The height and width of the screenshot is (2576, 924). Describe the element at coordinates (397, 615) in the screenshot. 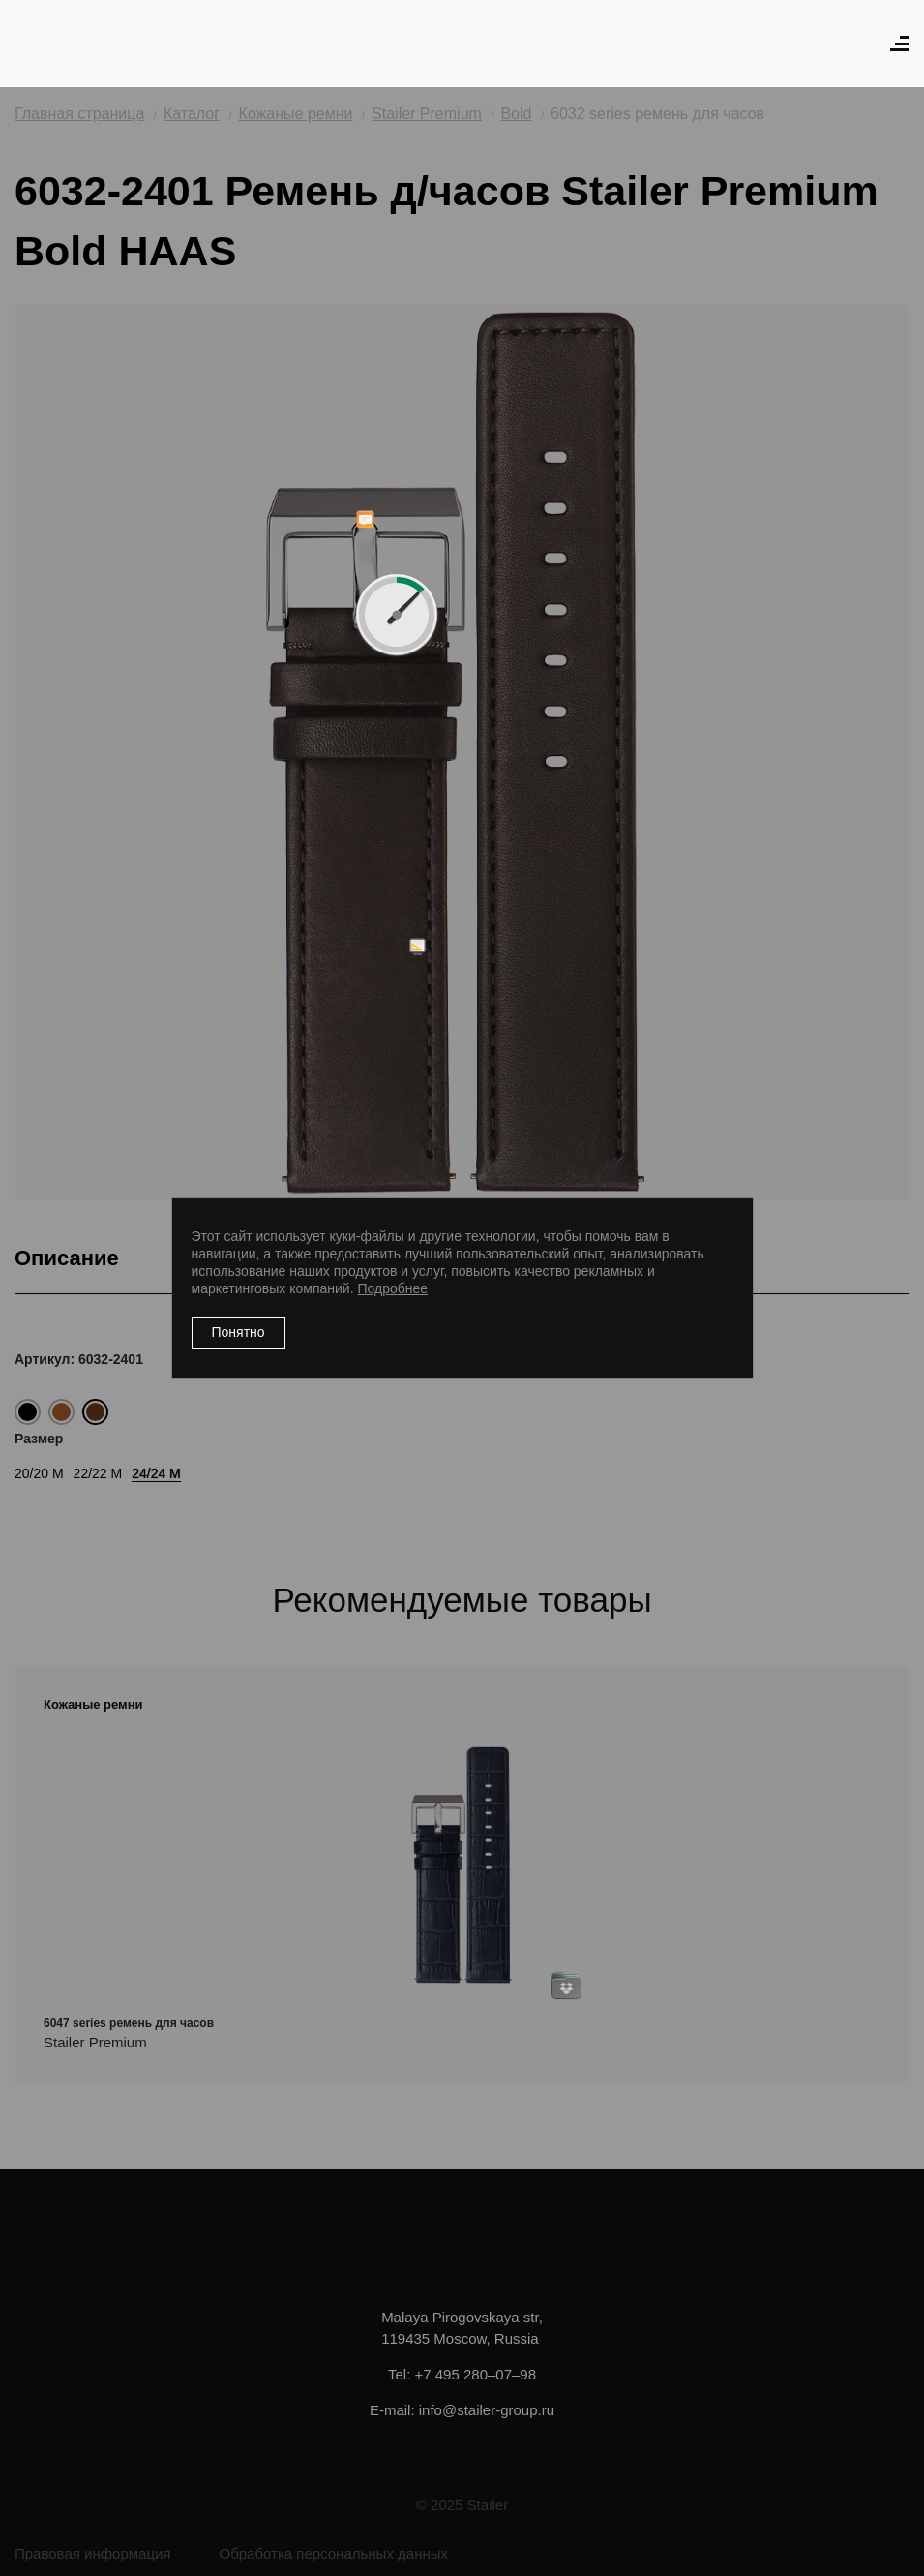

I see `open sysprof system profiler` at that location.